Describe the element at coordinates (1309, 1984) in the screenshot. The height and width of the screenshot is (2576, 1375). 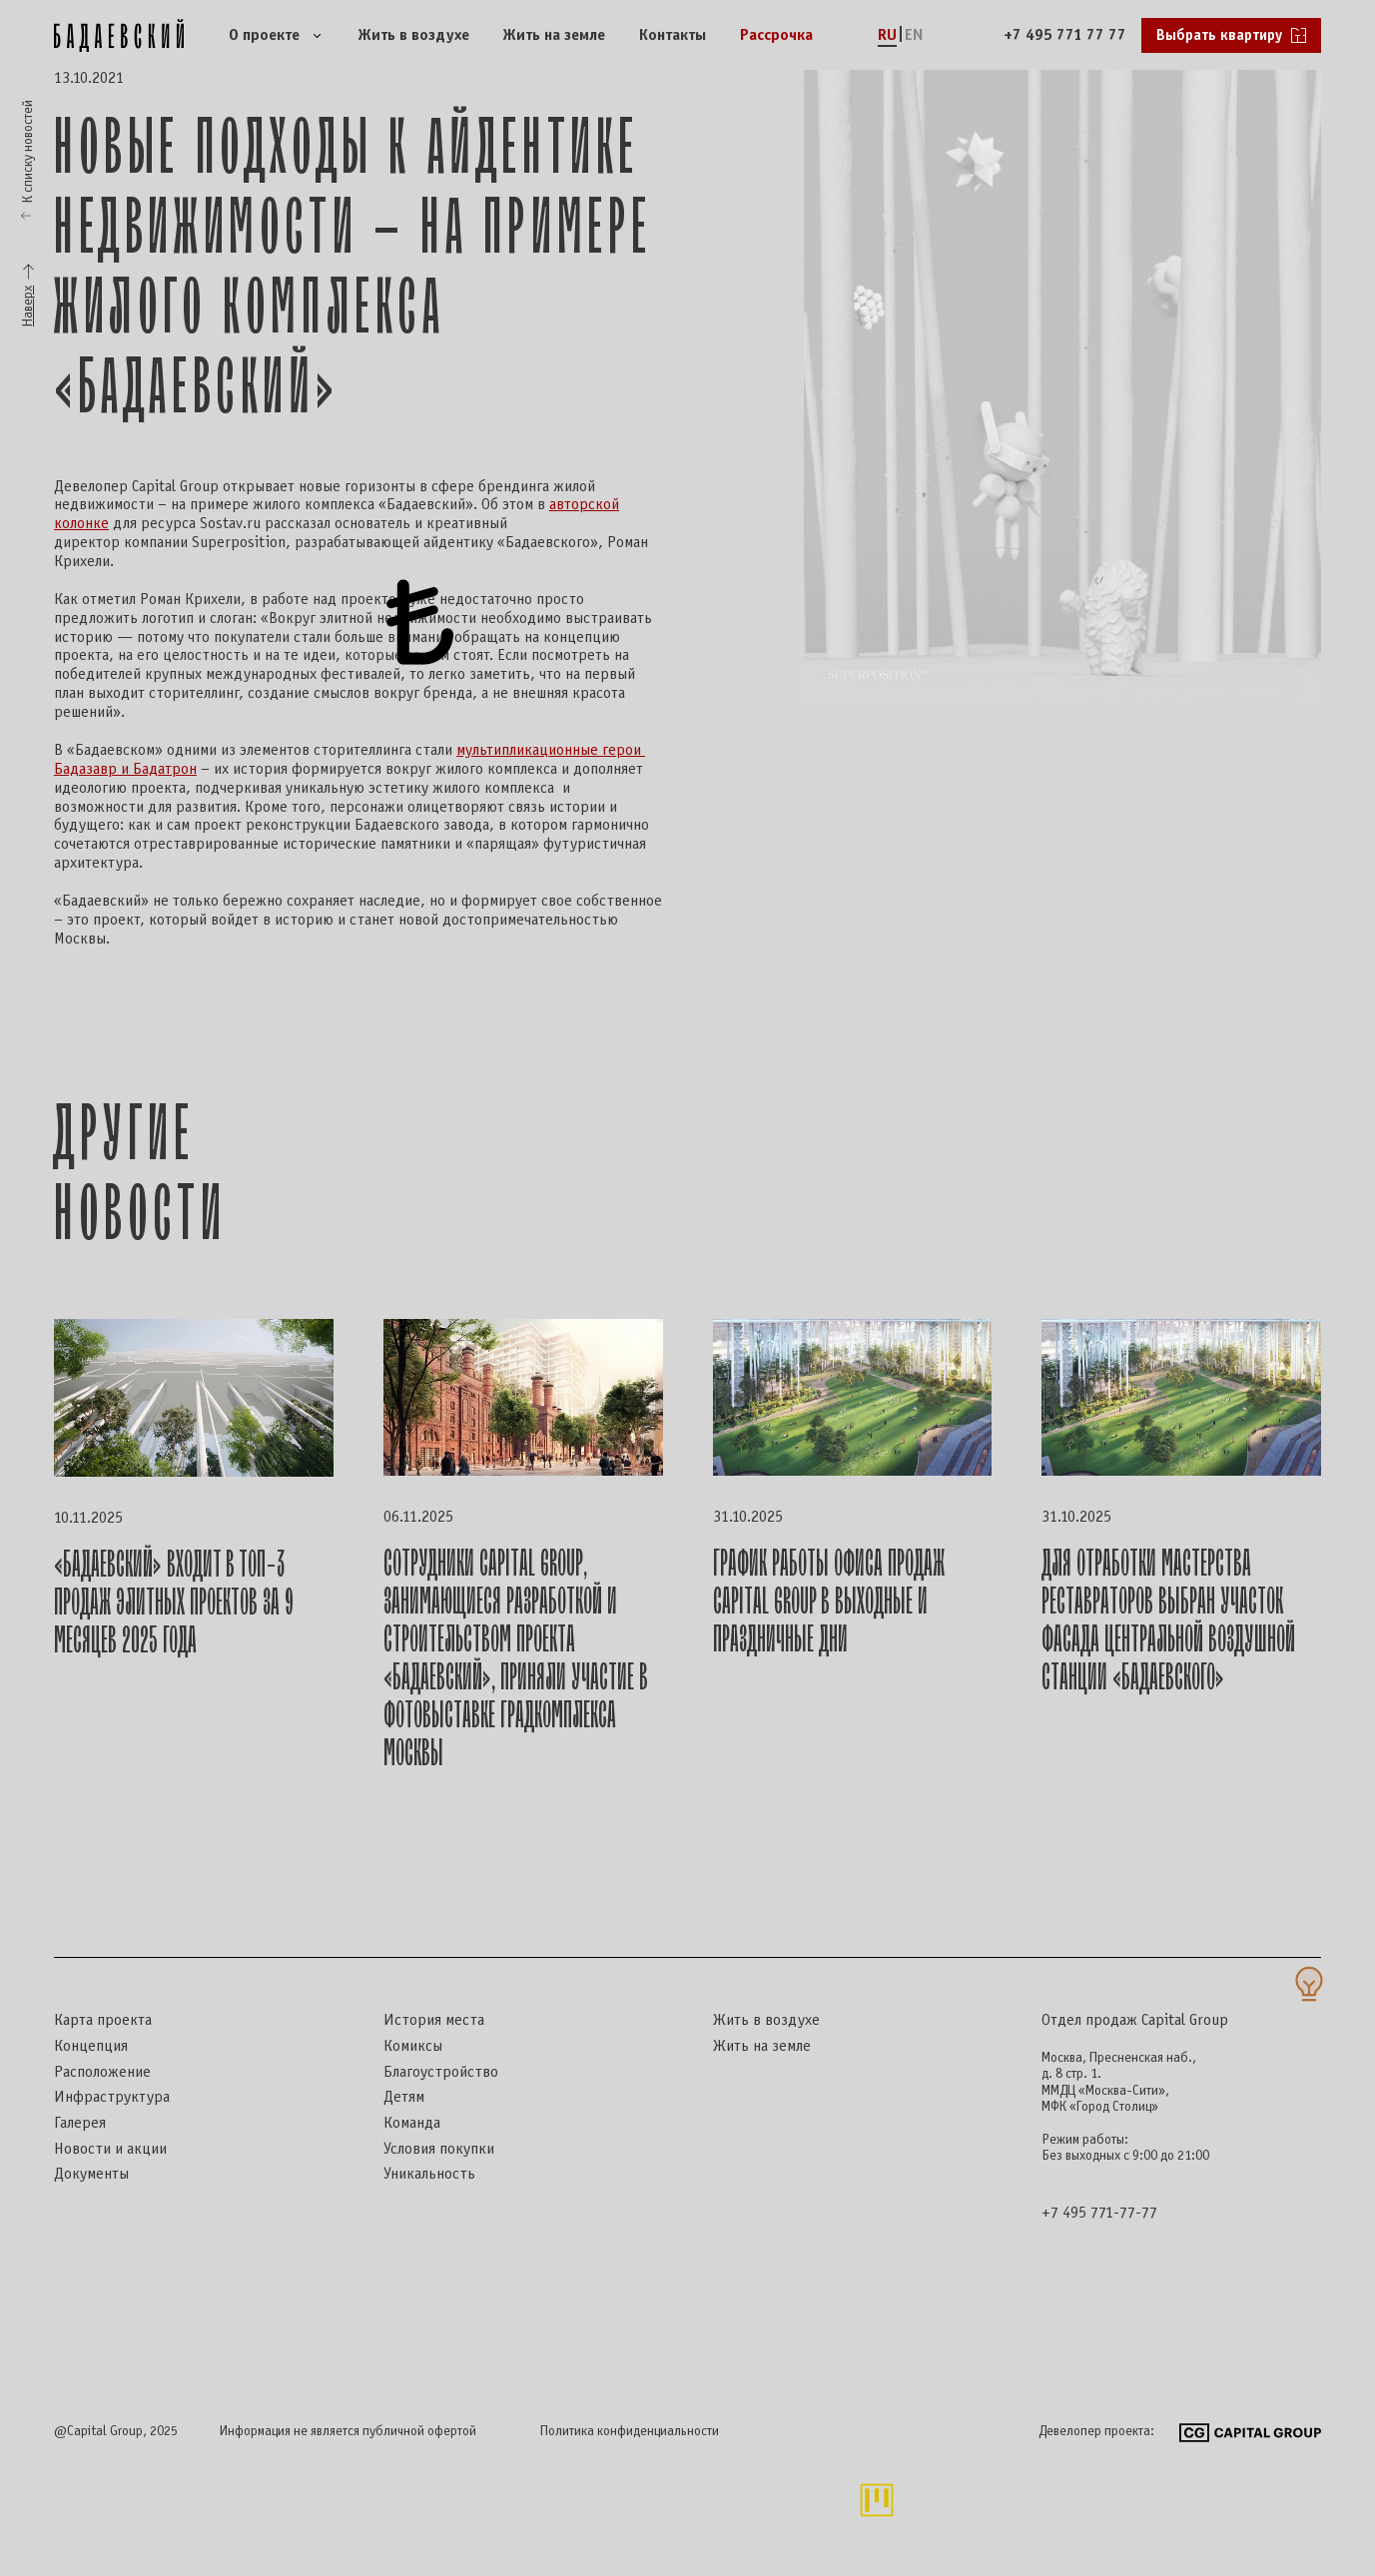
I see `toggle idea or inspiration mode` at that location.